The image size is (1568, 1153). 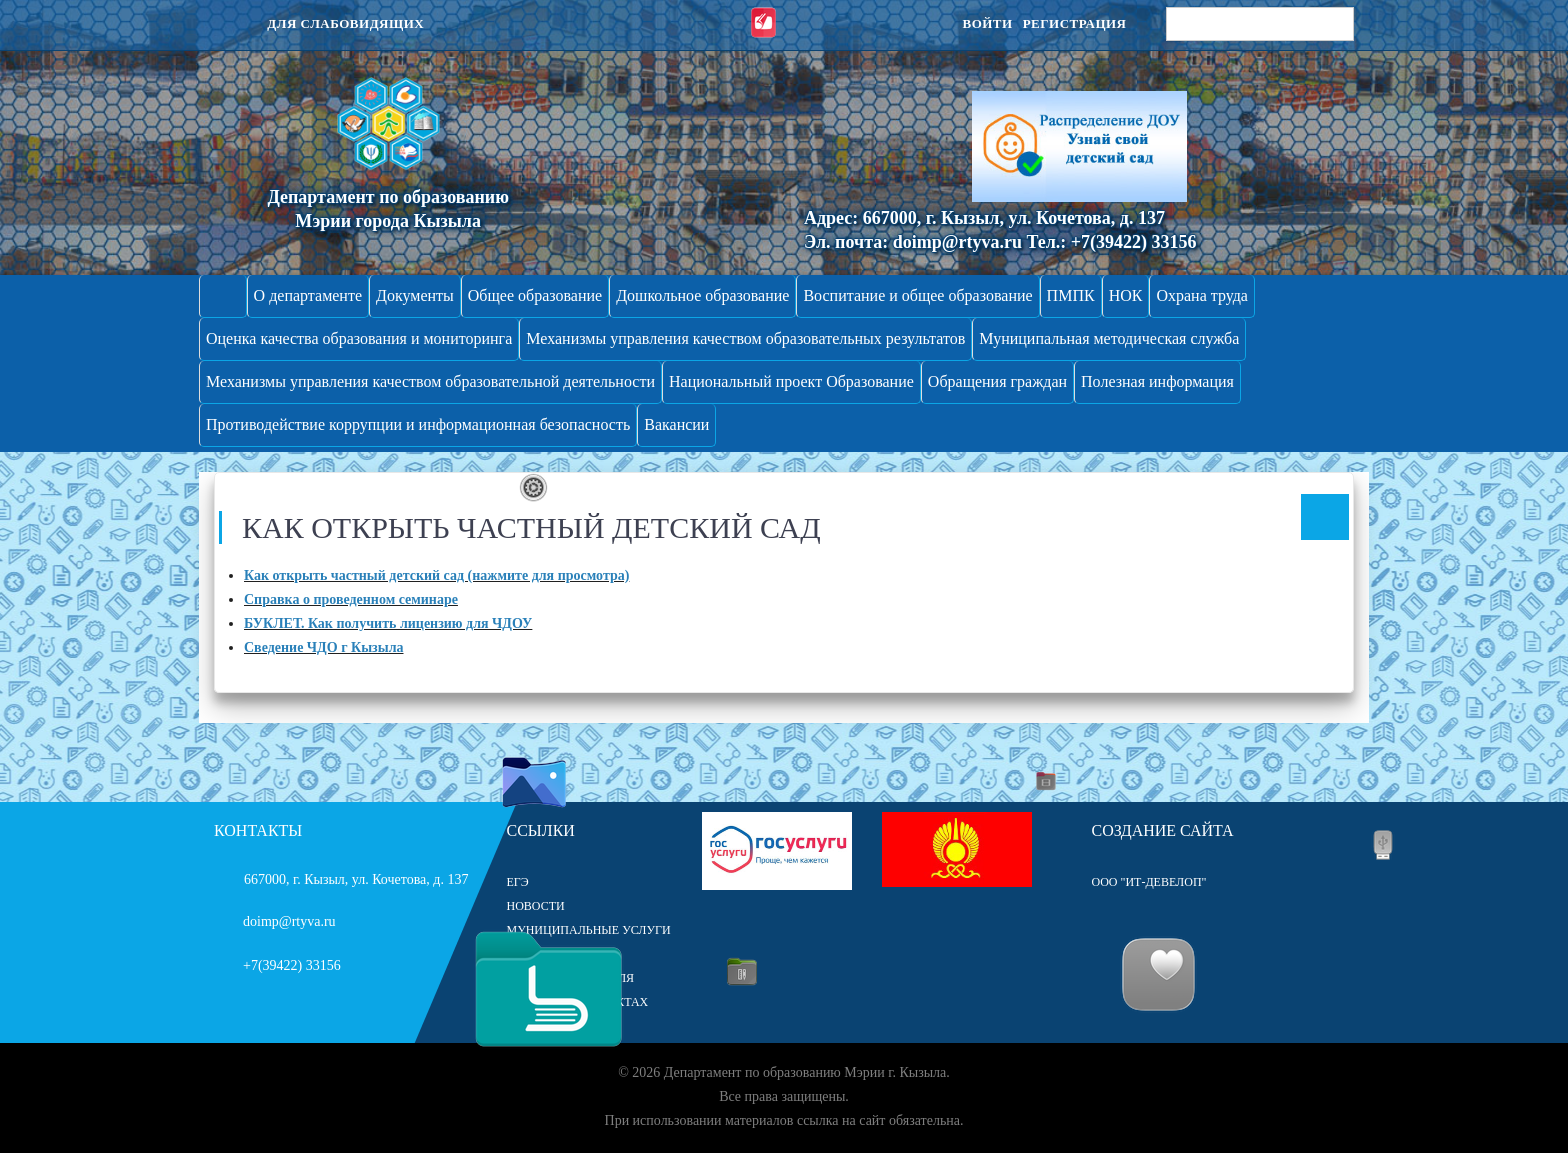 What do you see at coordinates (1158, 974) in the screenshot?
I see `open the Health app` at bounding box center [1158, 974].